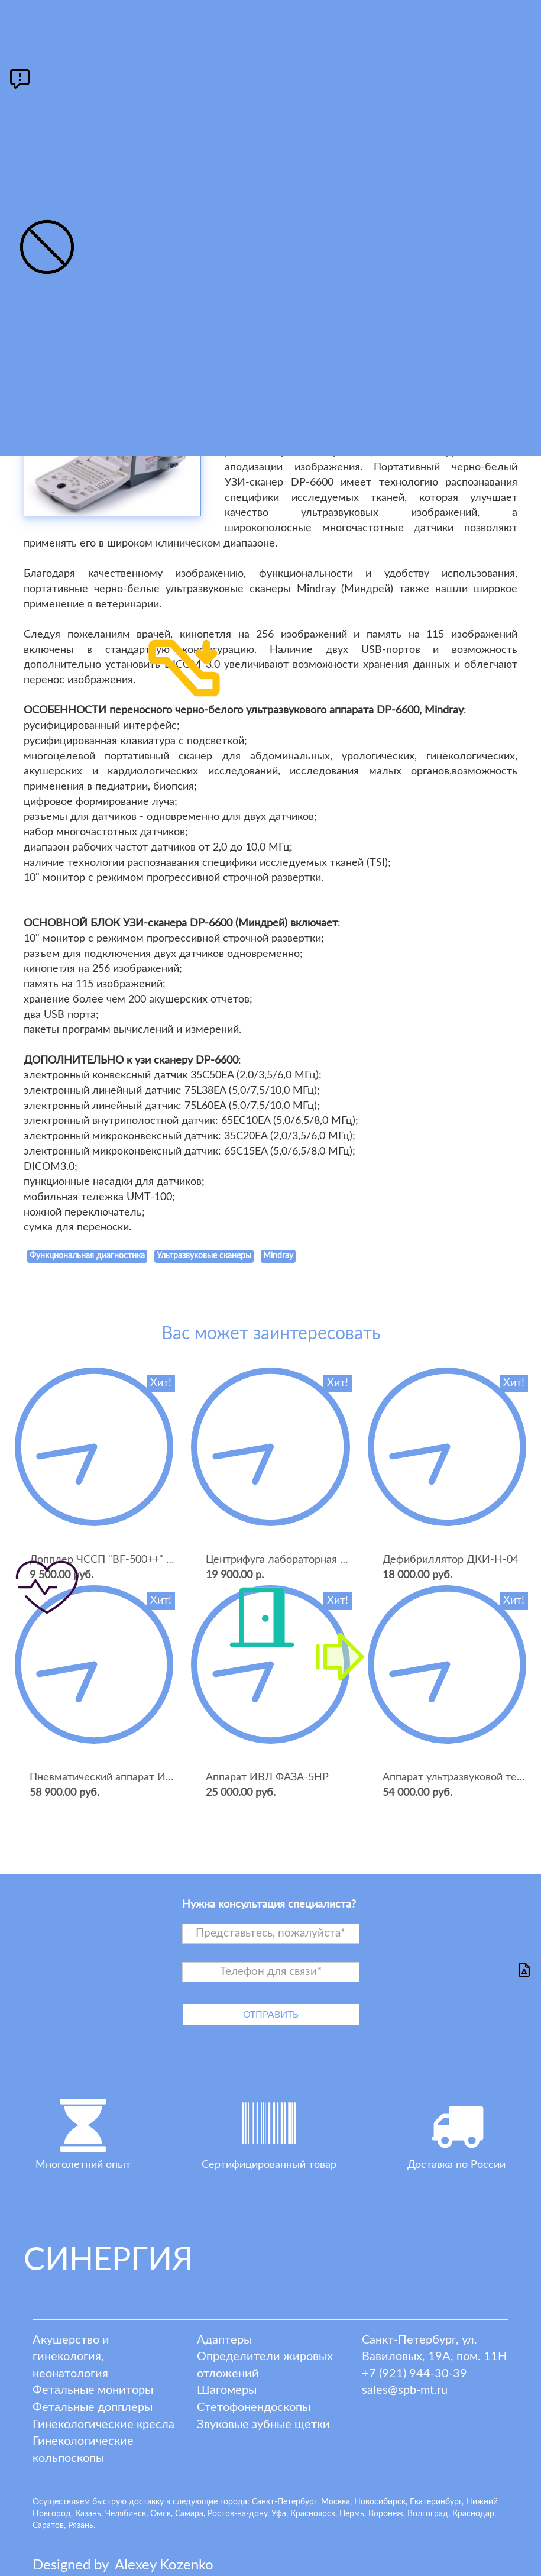 This screenshot has height=2576, width=541. What do you see at coordinates (20, 79) in the screenshot?
I see `report an issue or problem` at bounding box center [20, 79].